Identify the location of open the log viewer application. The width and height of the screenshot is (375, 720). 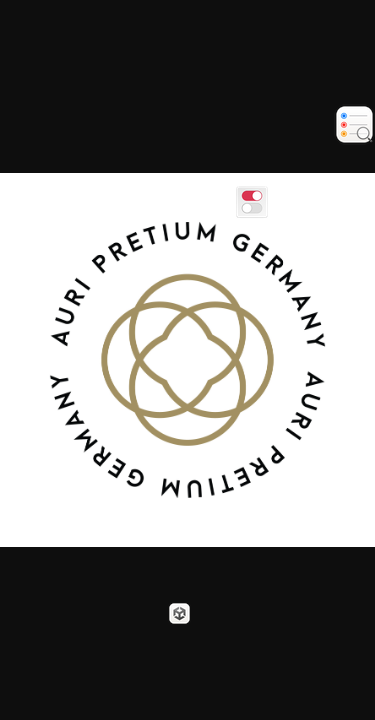
(354, 124).